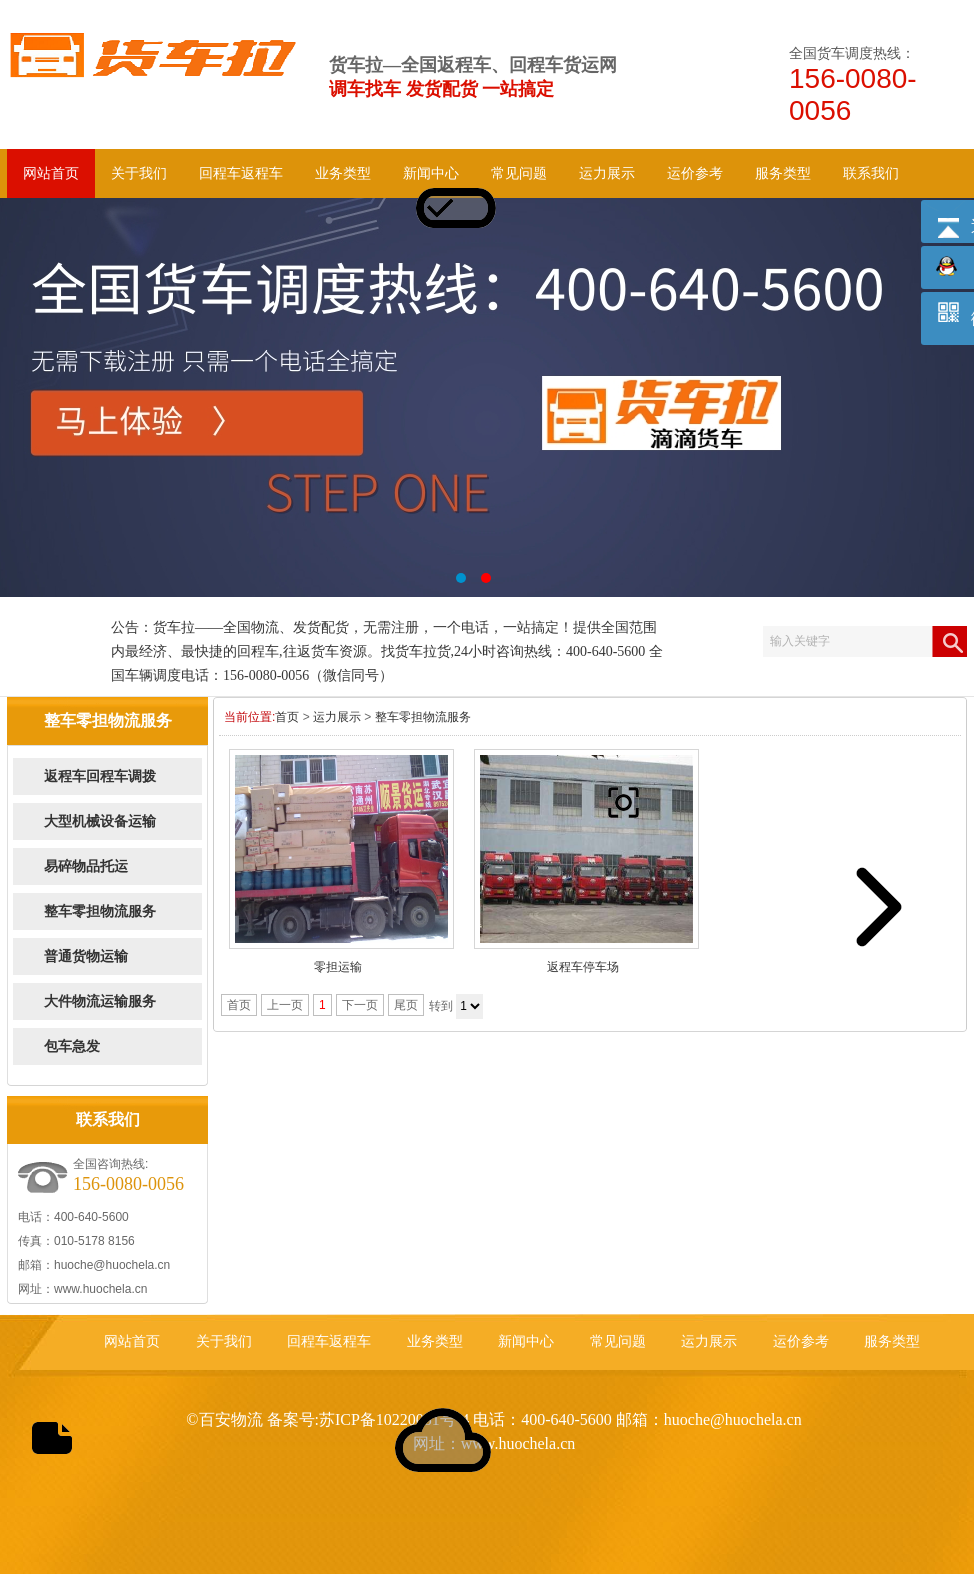 The image size is (974, 1574). What do you see at coordinates (52, 1438) in the screenshot?
I see `view document in landscape orientation` at bounding box center [52, 1438].